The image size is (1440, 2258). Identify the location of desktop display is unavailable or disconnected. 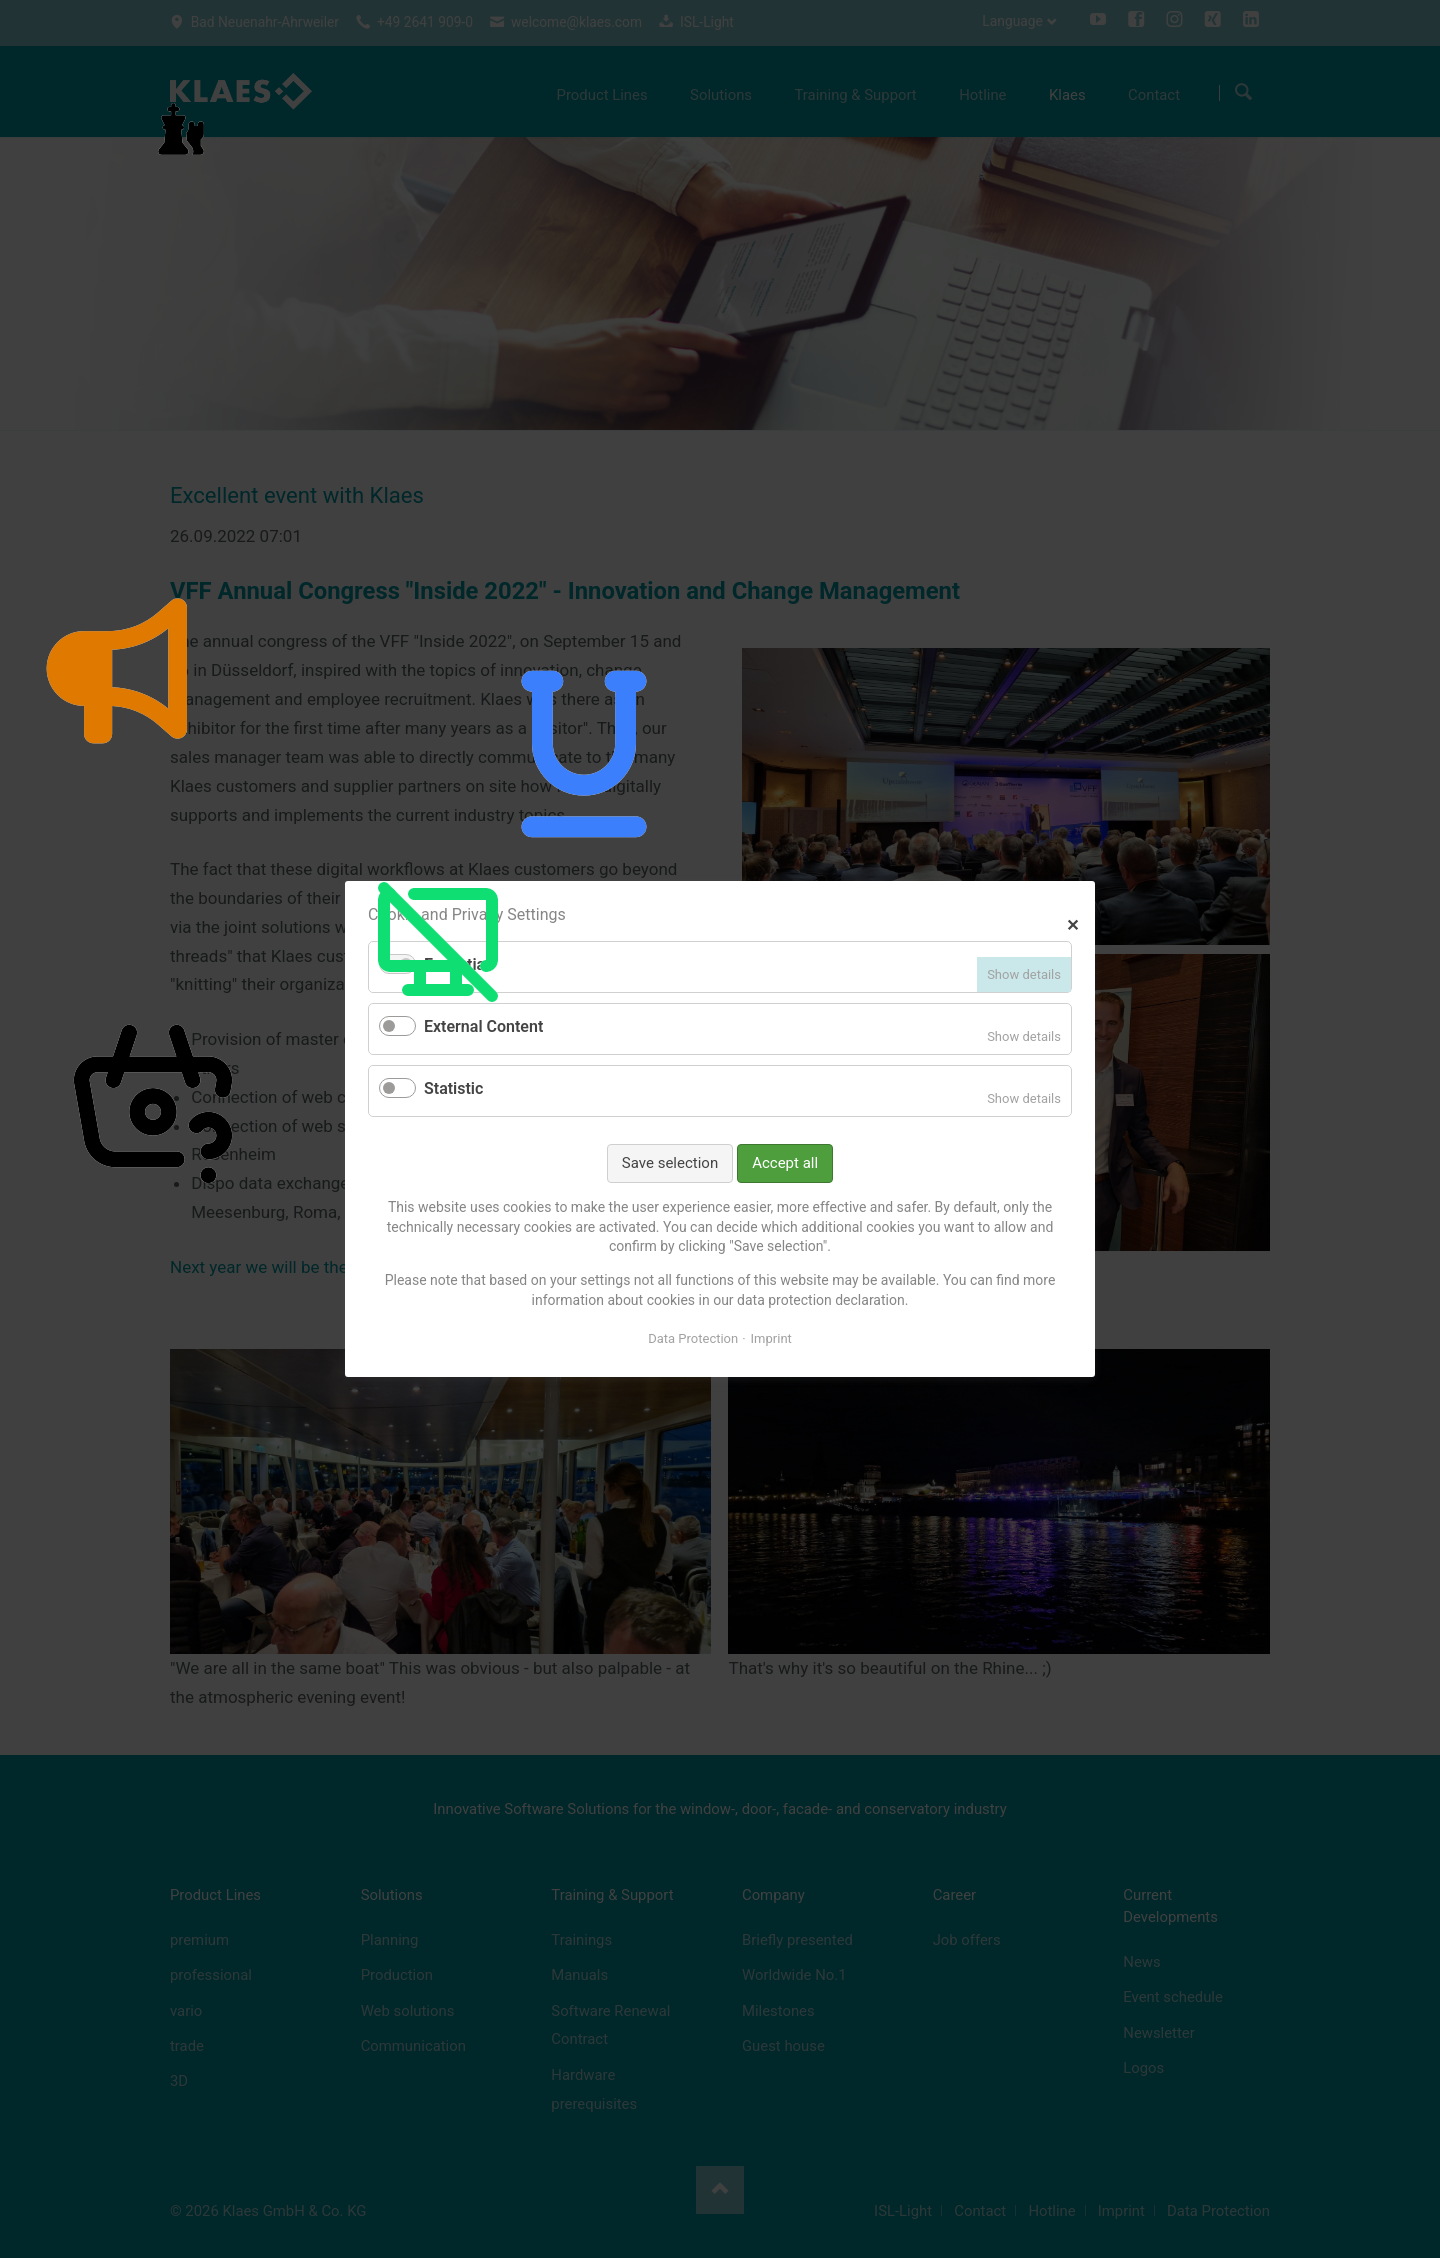
(438, 942).